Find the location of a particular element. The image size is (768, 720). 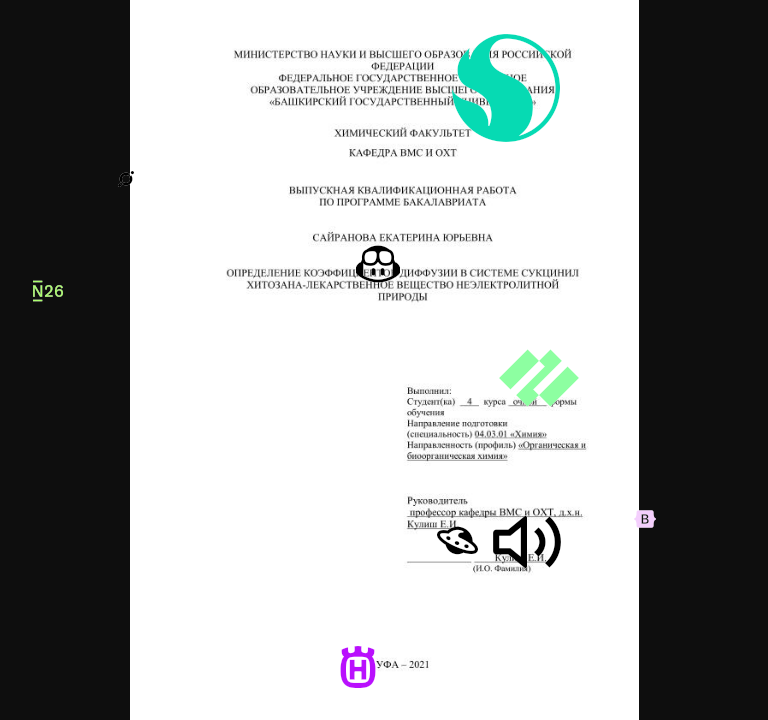

icon logo for the simple-icons project is located at coordinates (126, 179).